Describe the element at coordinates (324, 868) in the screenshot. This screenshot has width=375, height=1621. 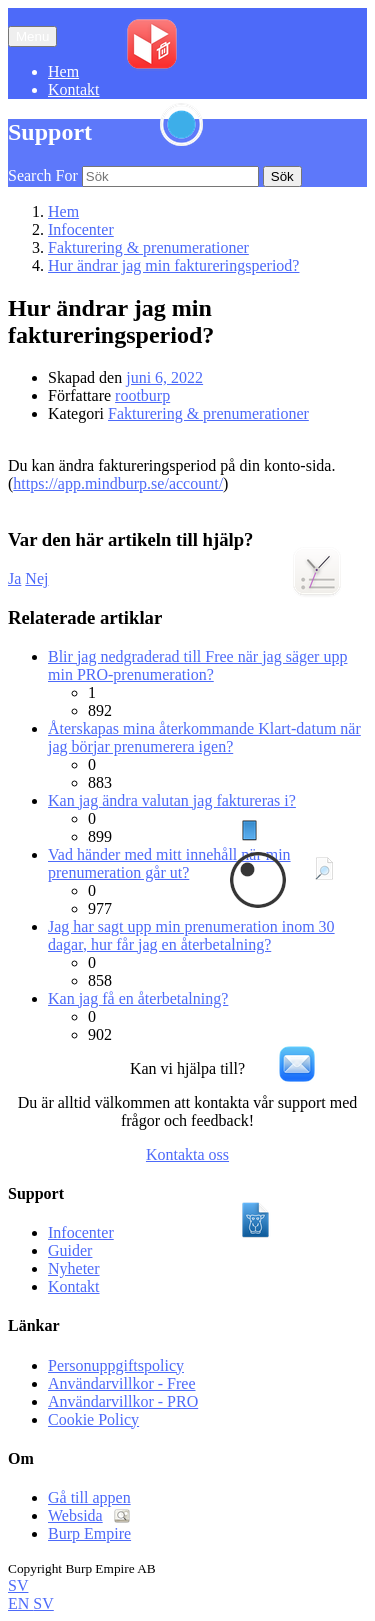
I see `search within a document or file` at that location.